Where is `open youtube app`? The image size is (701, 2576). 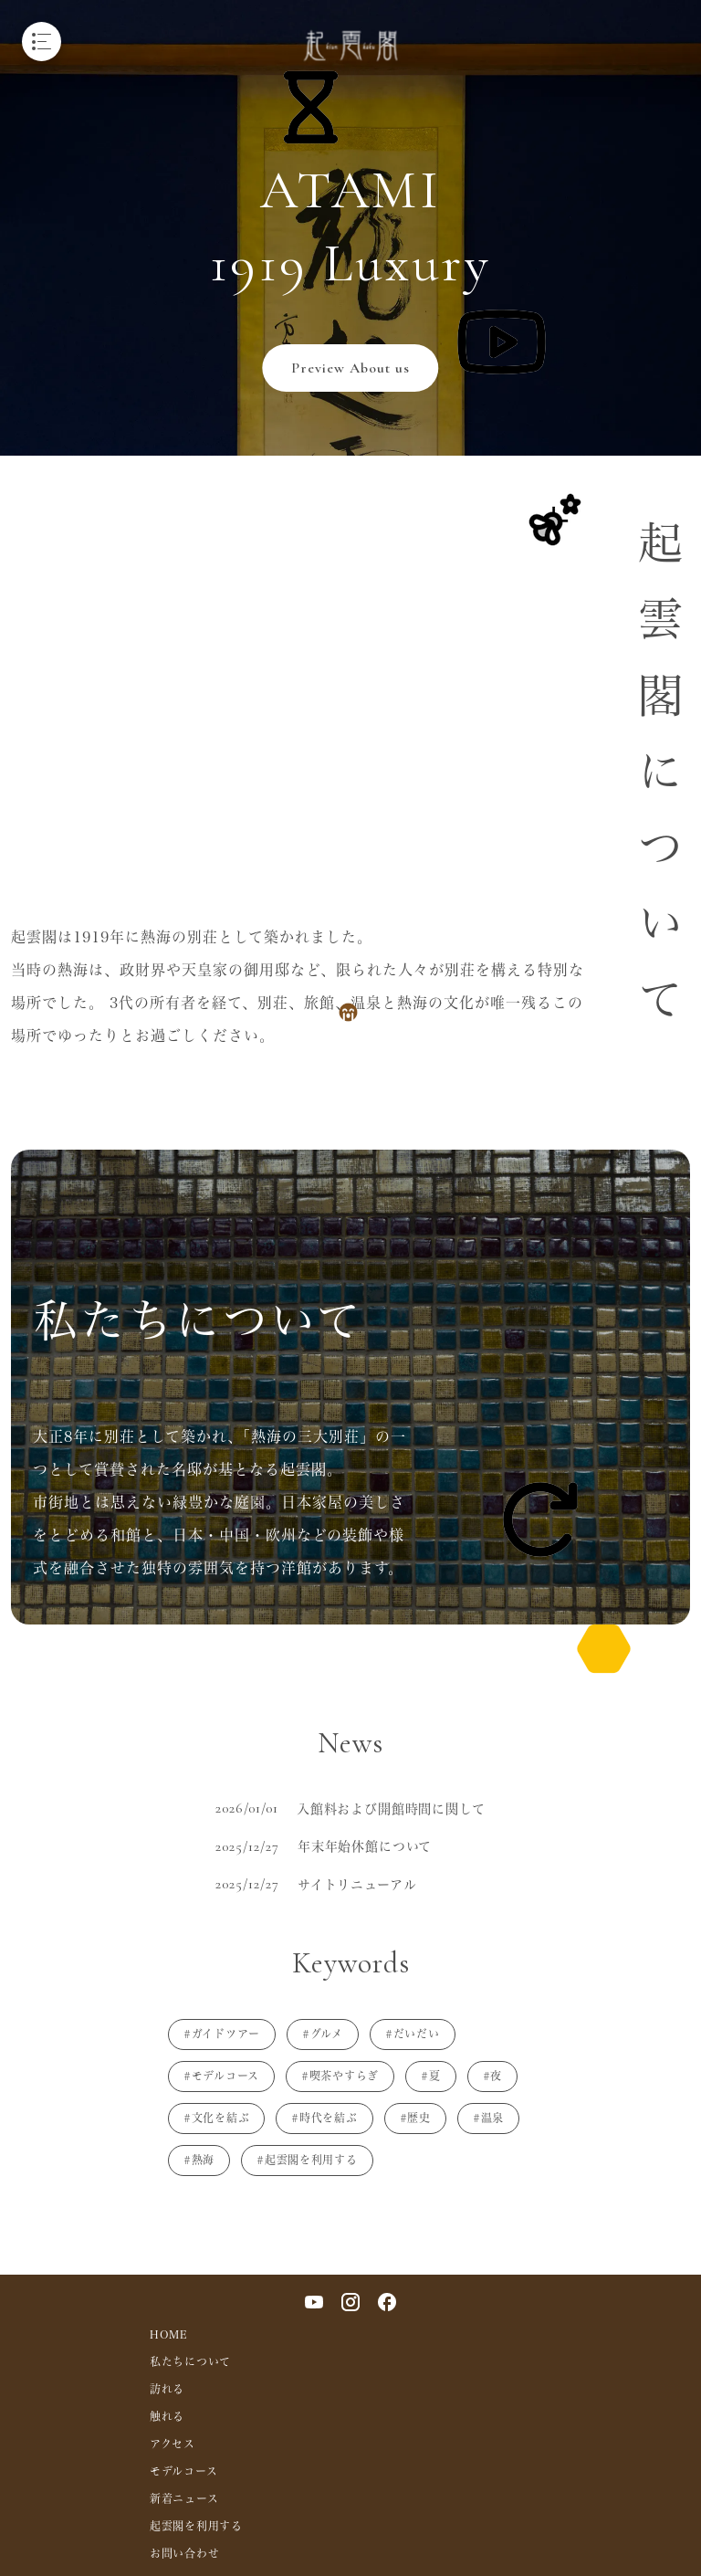
open youtube app is located at coordinates (501, 342).